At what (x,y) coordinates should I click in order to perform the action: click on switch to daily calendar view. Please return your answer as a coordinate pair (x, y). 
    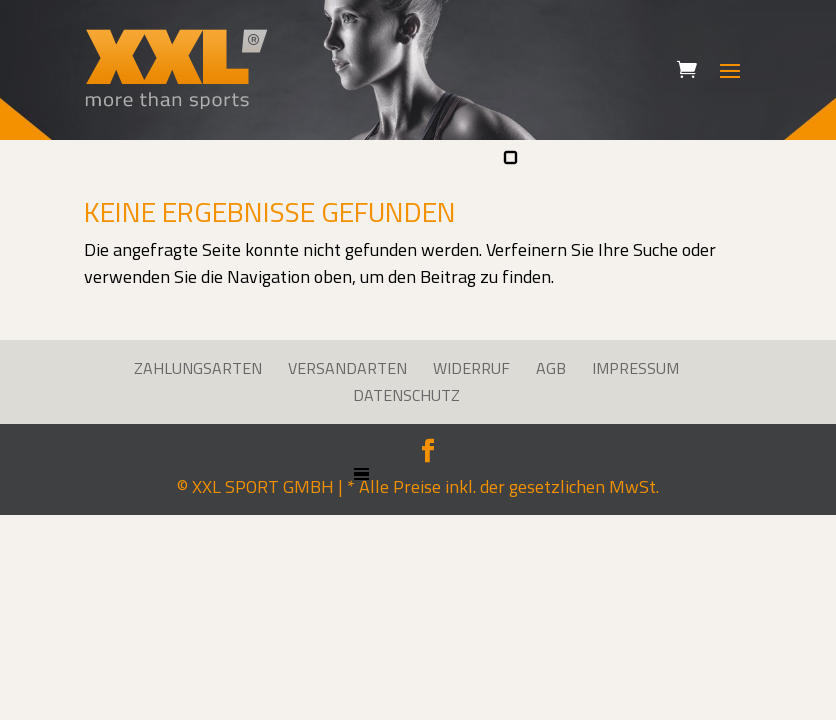
    Looking at the image, I should click on (361, 473).